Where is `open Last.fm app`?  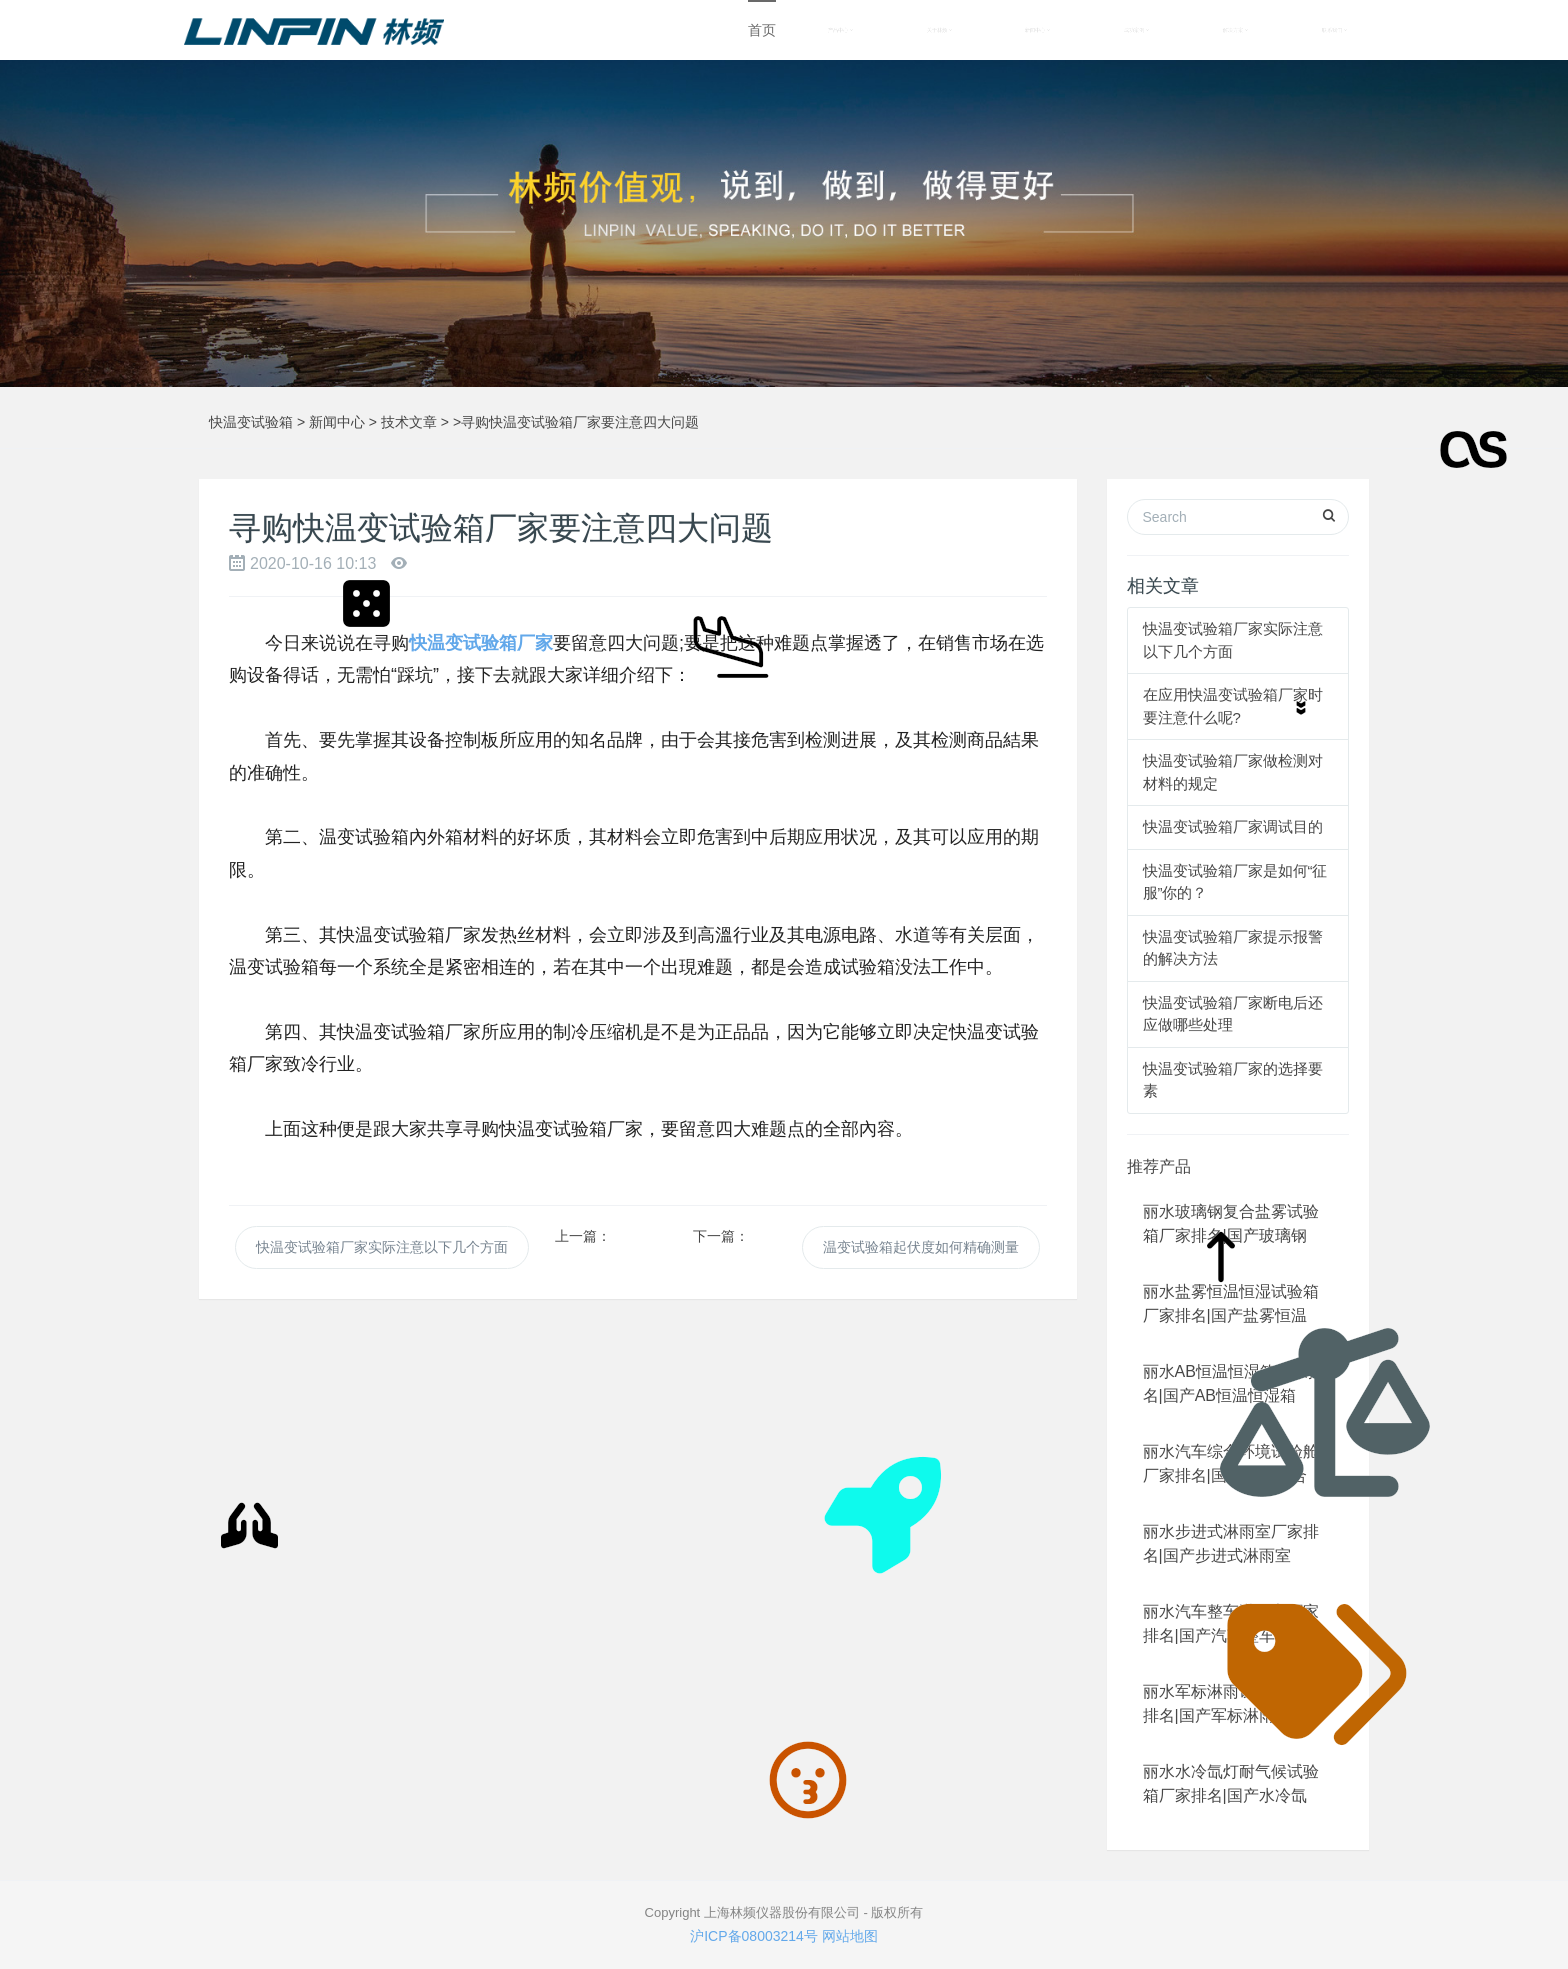
open Last.fm app is located at coordinates (1473, 449).